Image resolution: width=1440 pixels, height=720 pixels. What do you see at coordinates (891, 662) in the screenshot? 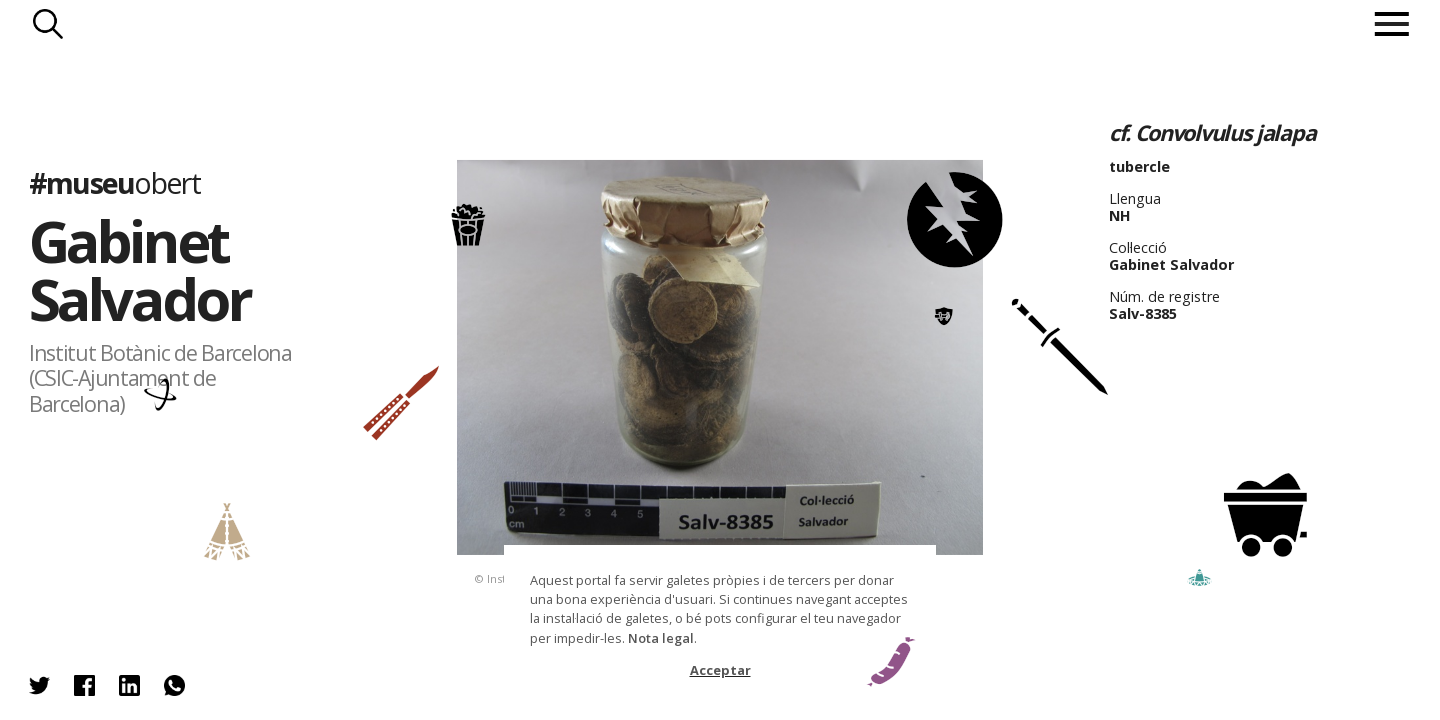
I see `food item in a cooking or recipe game` at bounding box center [891, 662].